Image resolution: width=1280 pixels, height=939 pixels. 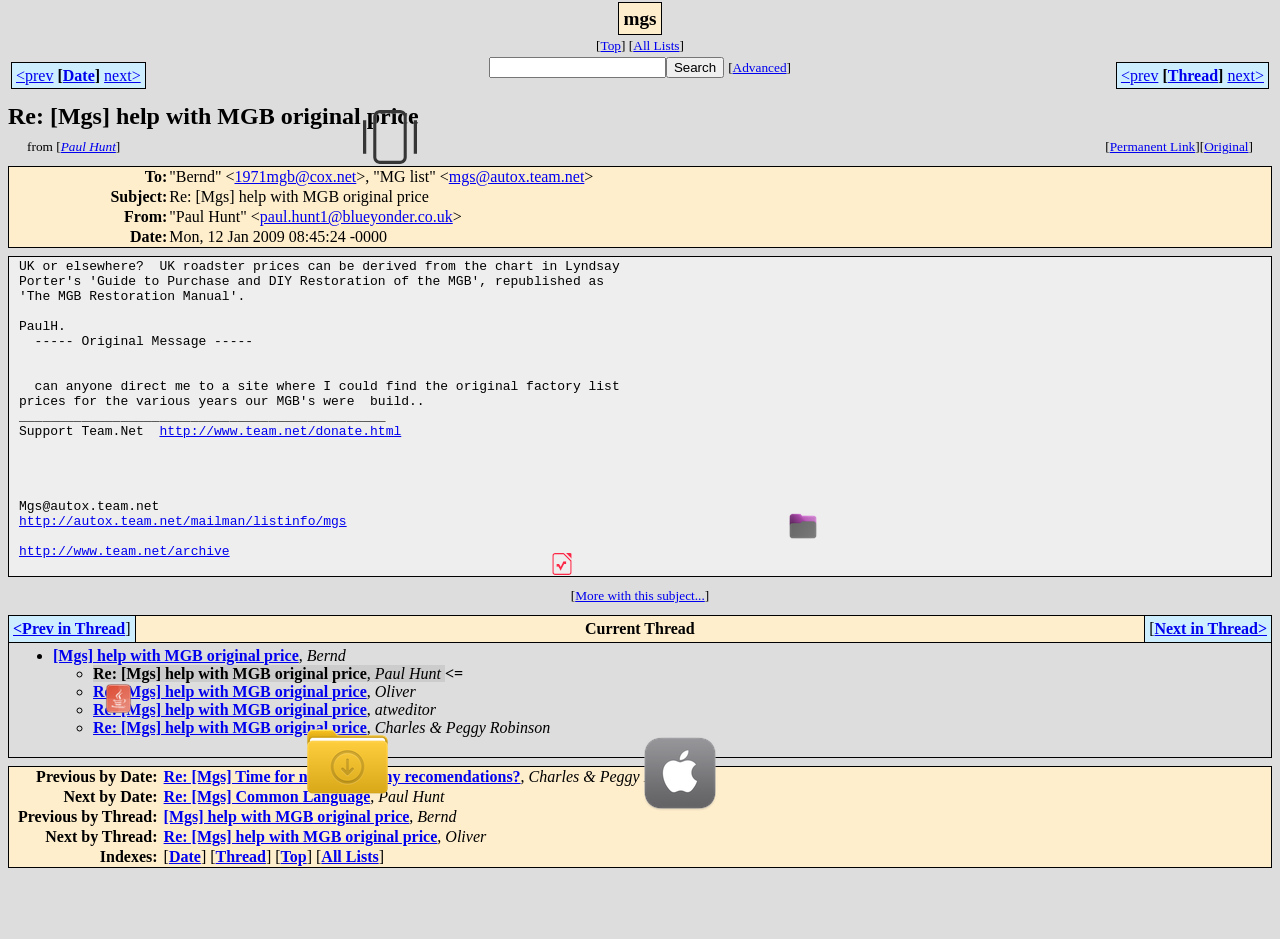 I want to click on open folder containing files, so click(x=803, y=526).